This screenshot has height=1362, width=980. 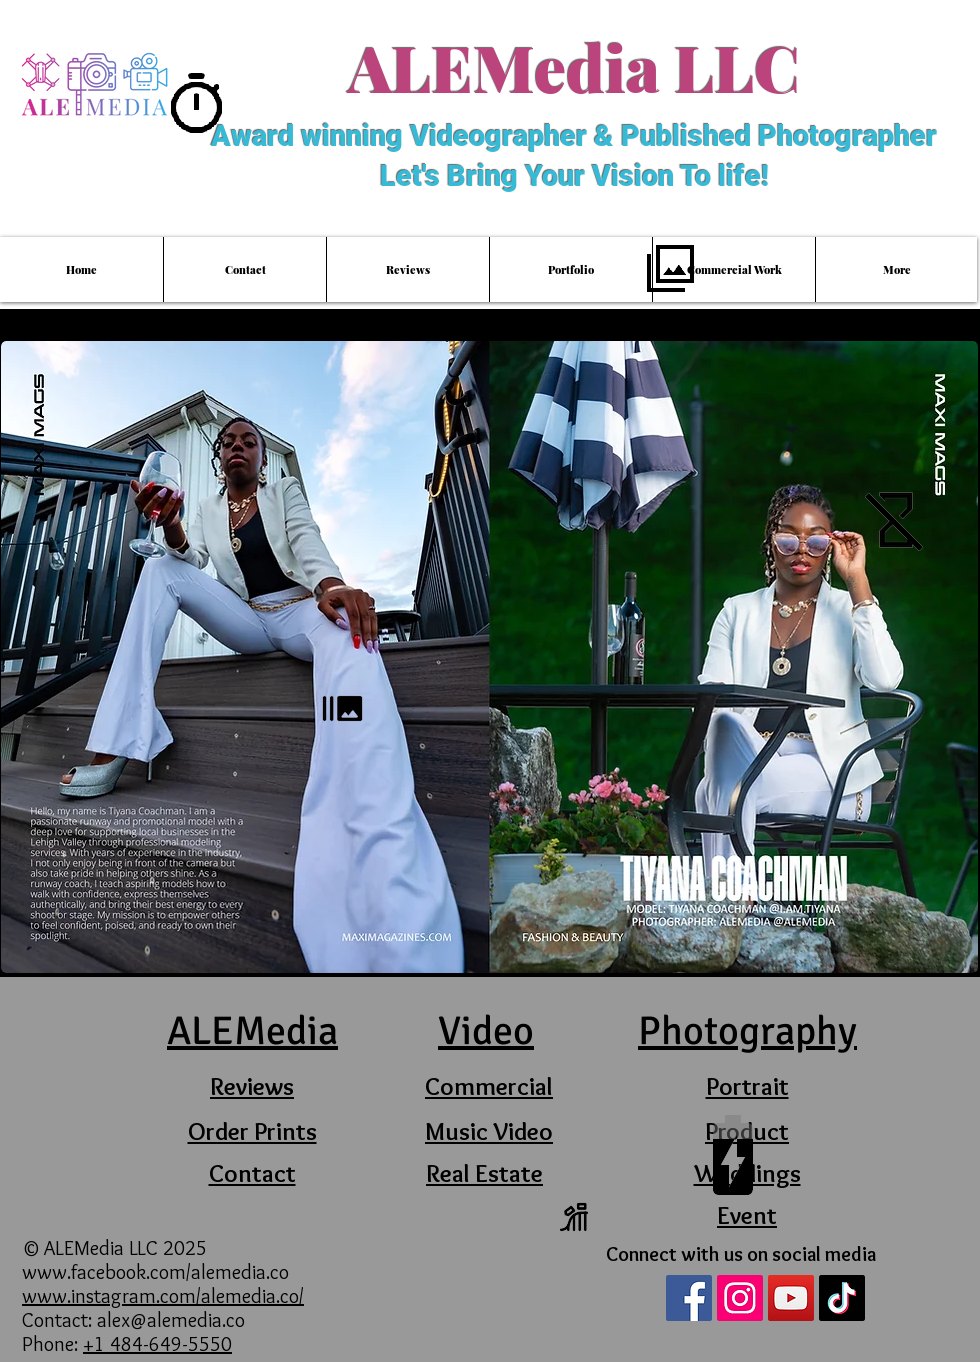 I want to click on browse amusement park attractions, so click(x=574, y=1217).